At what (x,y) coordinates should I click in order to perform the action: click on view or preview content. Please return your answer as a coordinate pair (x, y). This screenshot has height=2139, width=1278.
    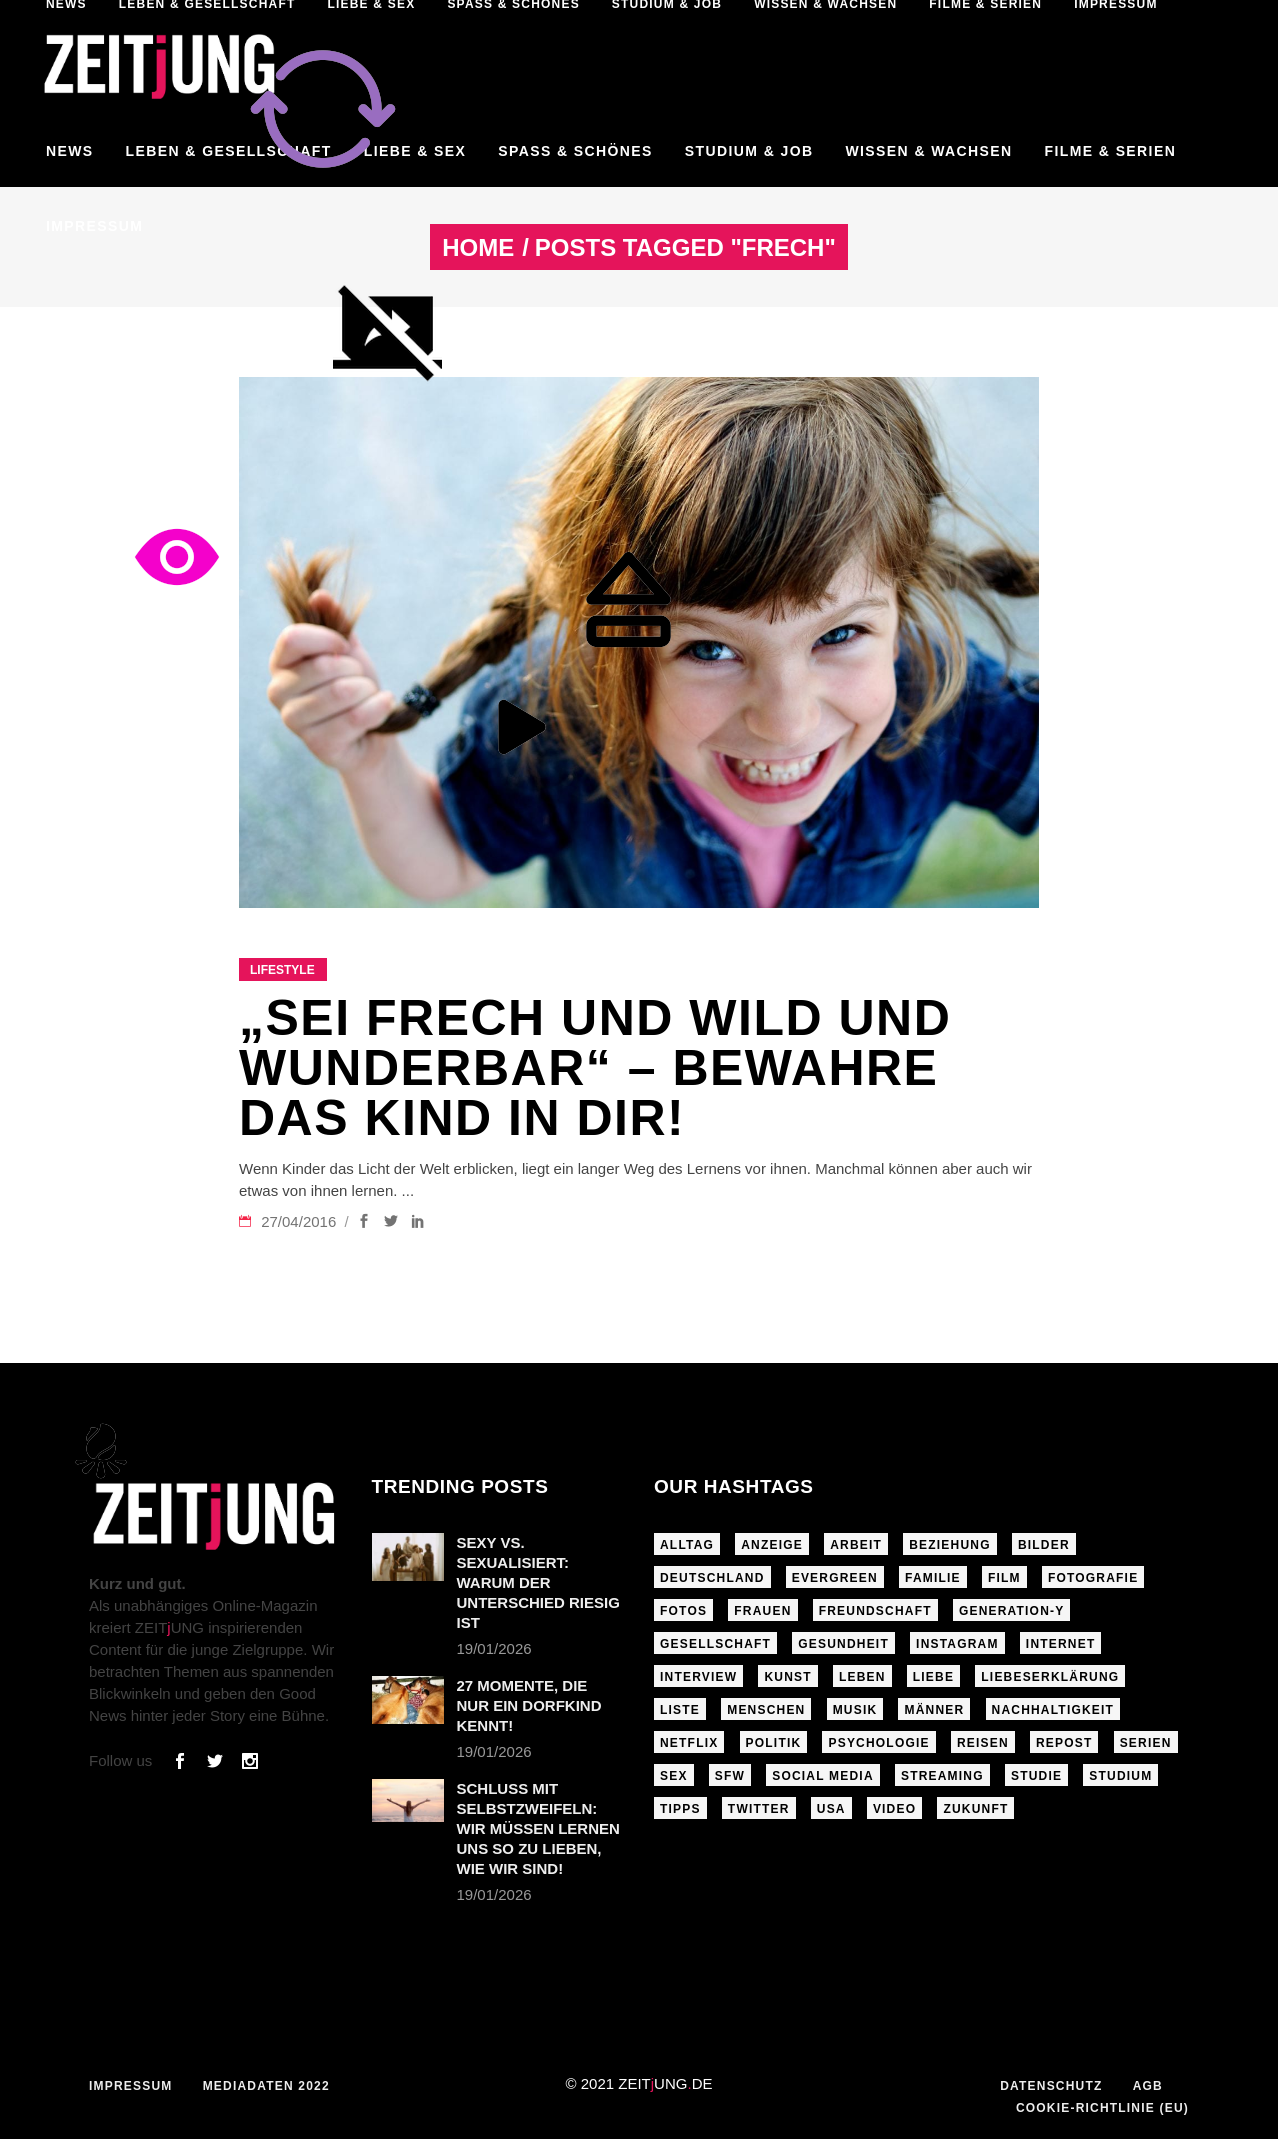
    Looking at the image, I should click on (177, 557).